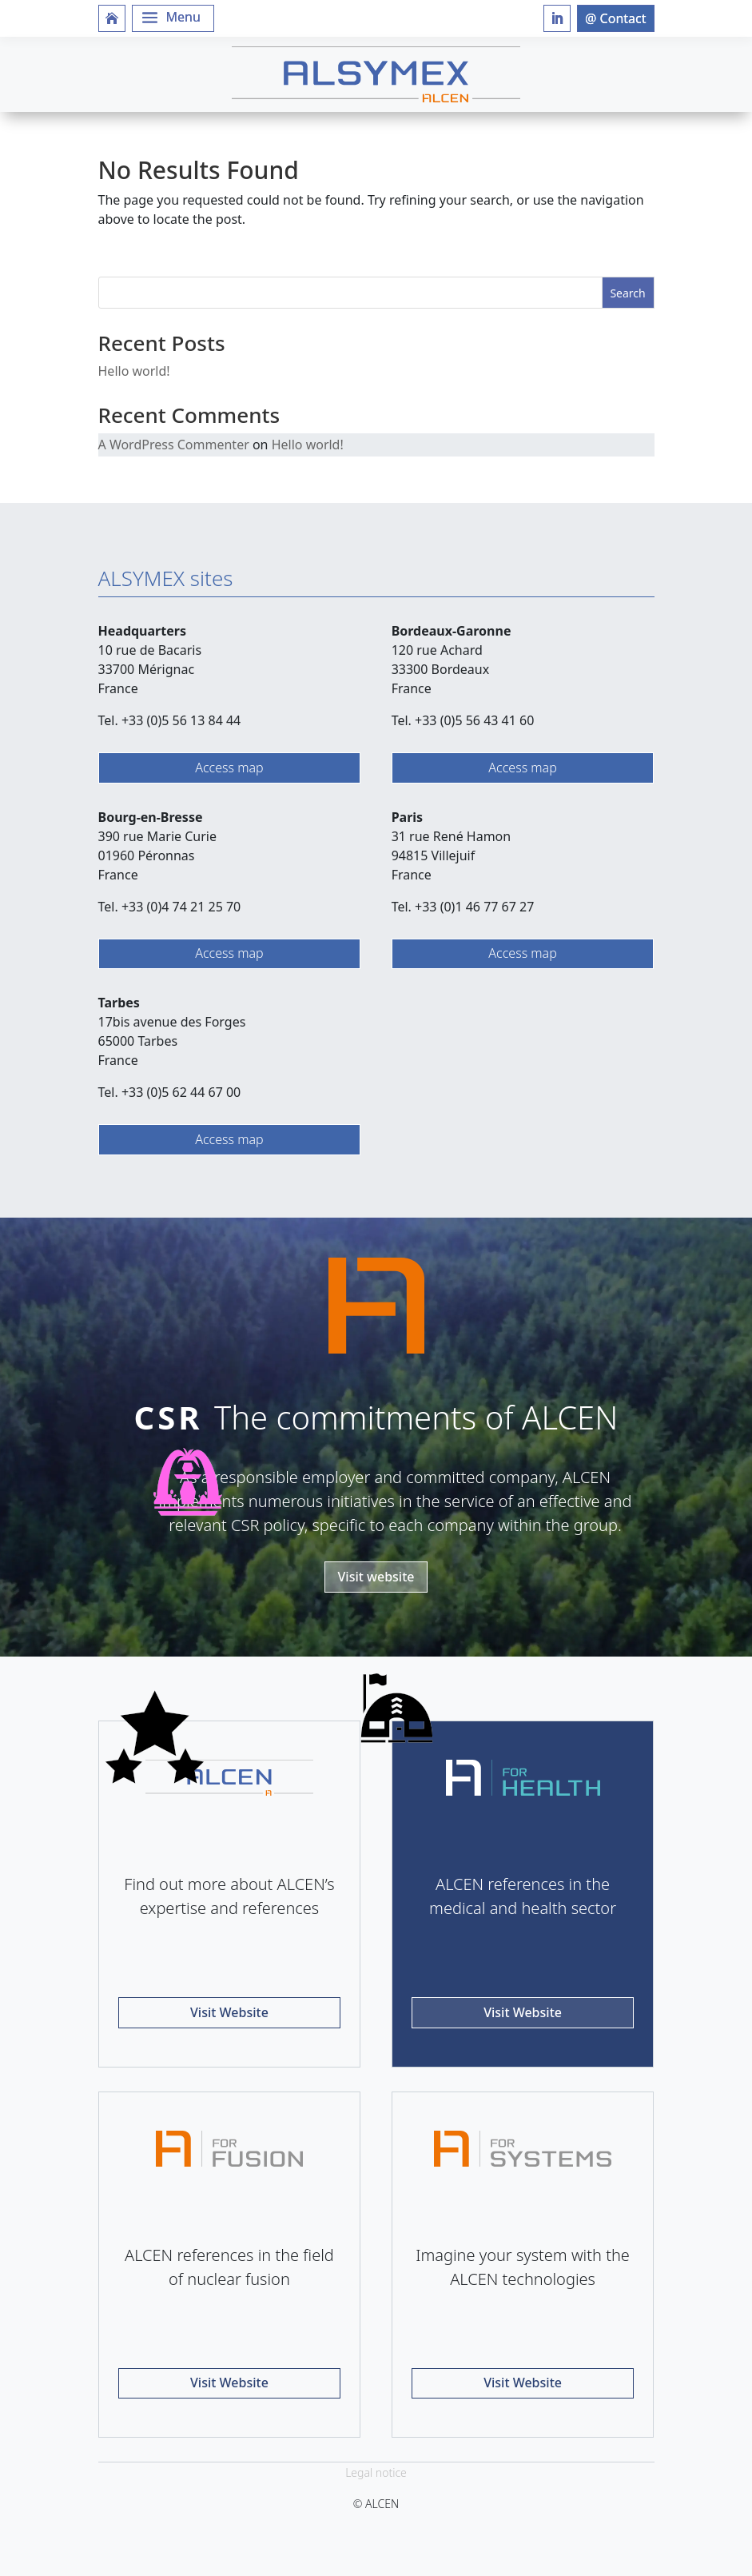 This screenshot has width=752, height=2576. Describe the element at coordinates (154, 1737) in the screenshot. I see `view your ratings or reviews` at that location.